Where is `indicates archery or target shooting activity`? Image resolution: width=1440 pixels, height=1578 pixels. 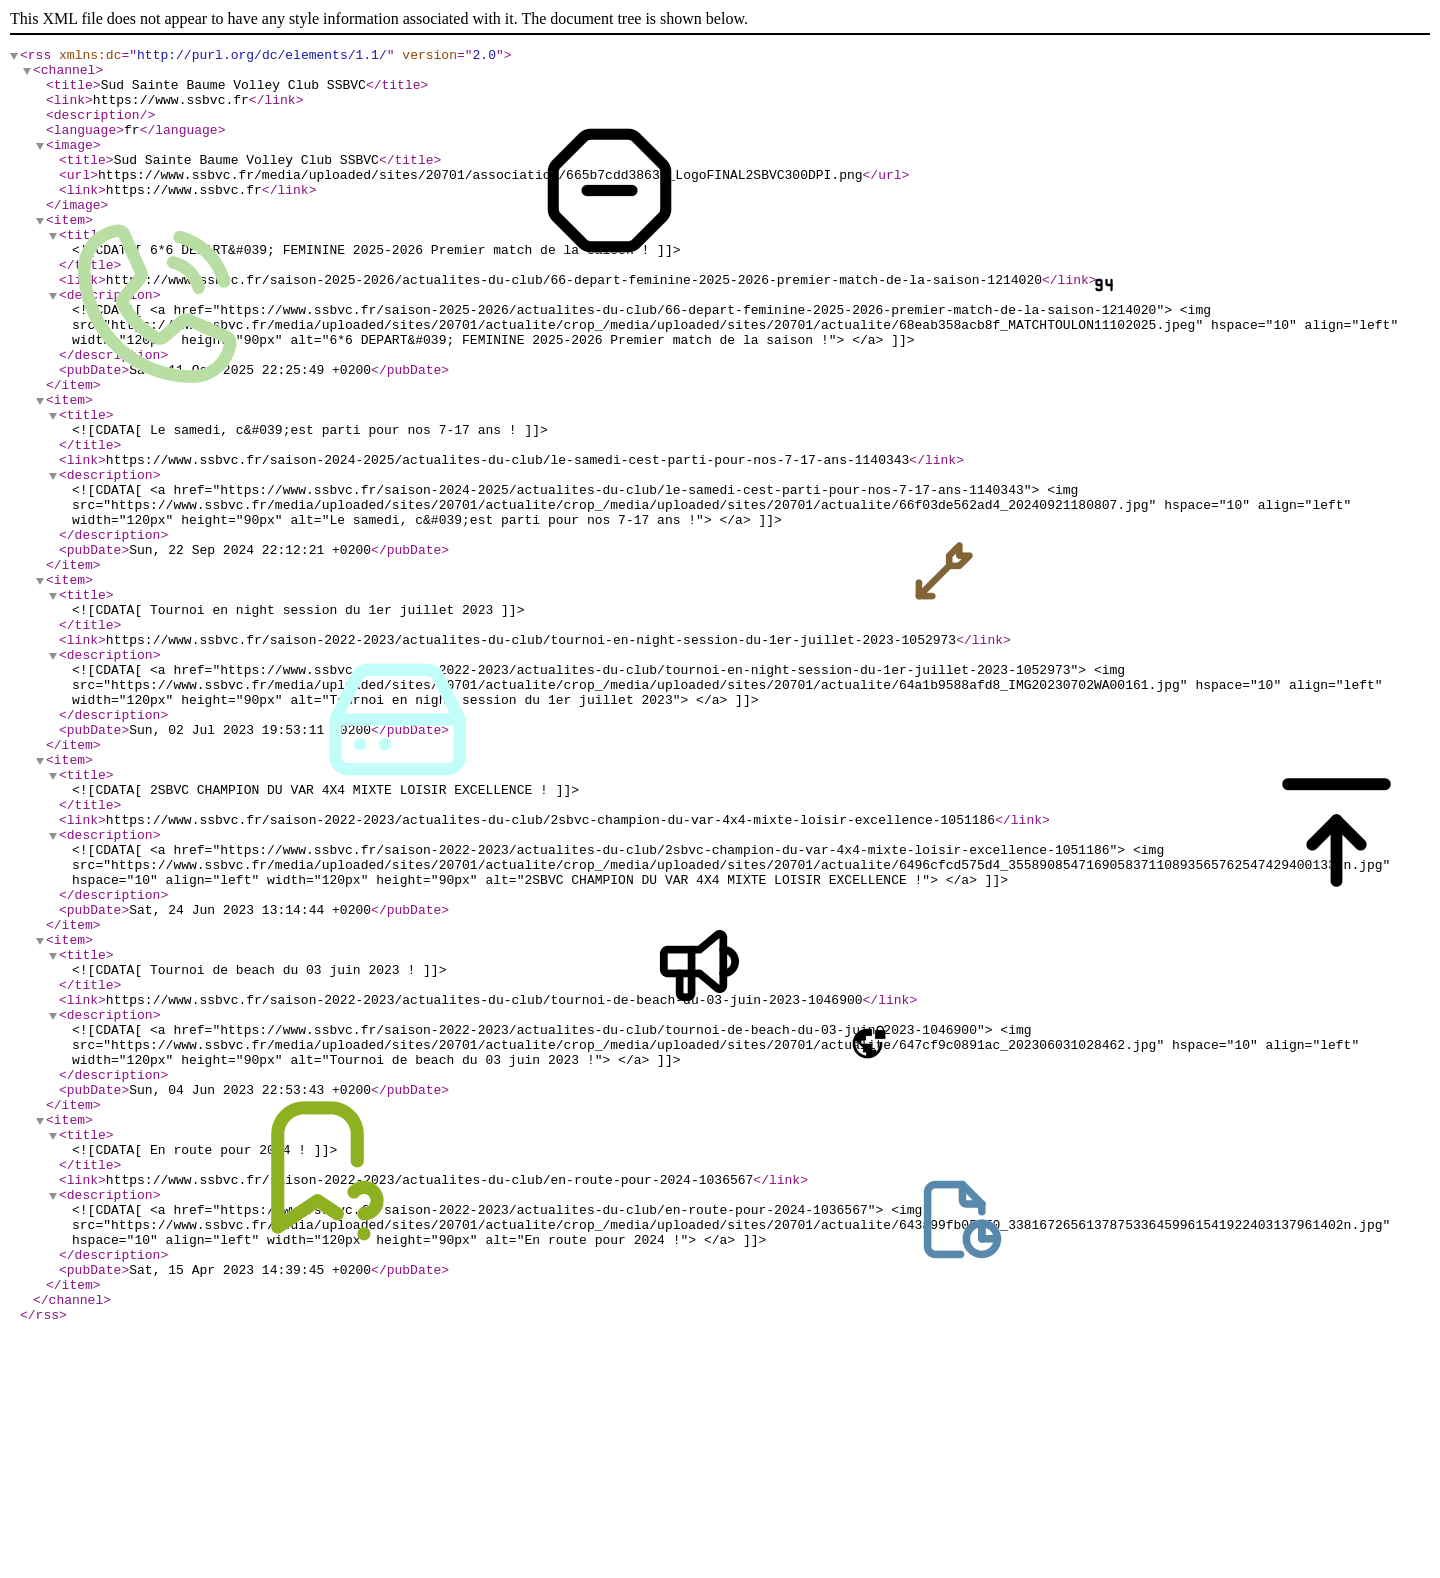
indicates archery or target shooting activity is located at coordinates (942, 572).